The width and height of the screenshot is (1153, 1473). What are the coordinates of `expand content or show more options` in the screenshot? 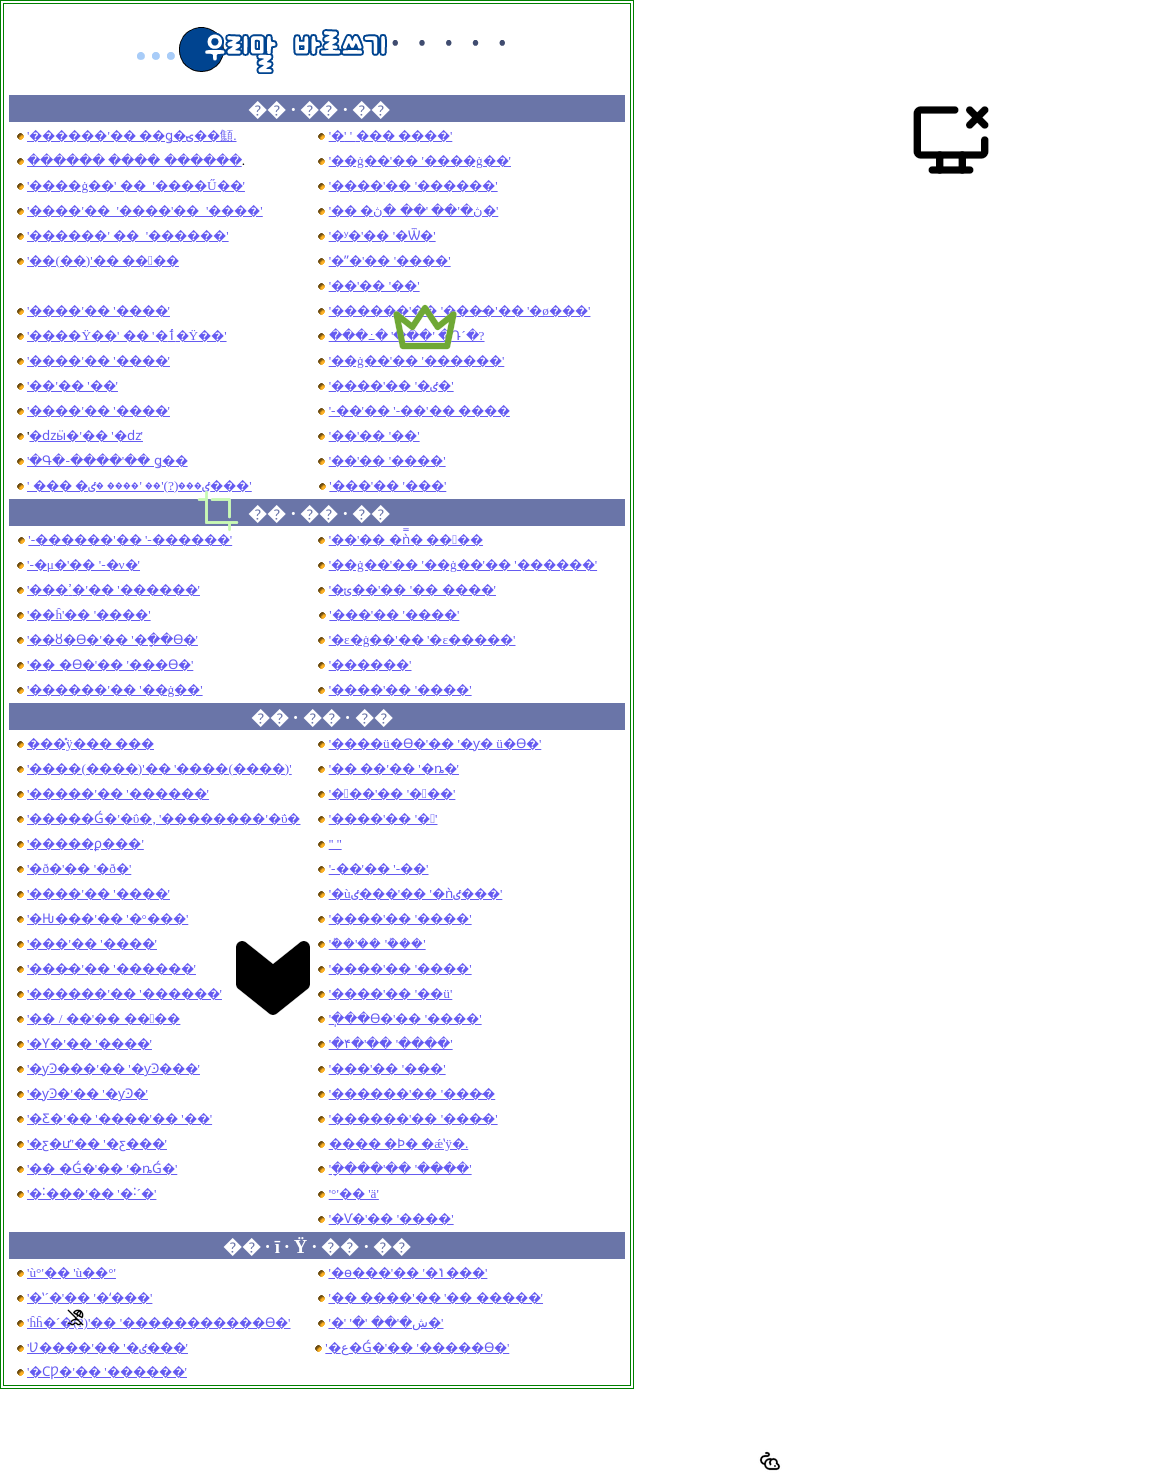 It's located at (273, 978).